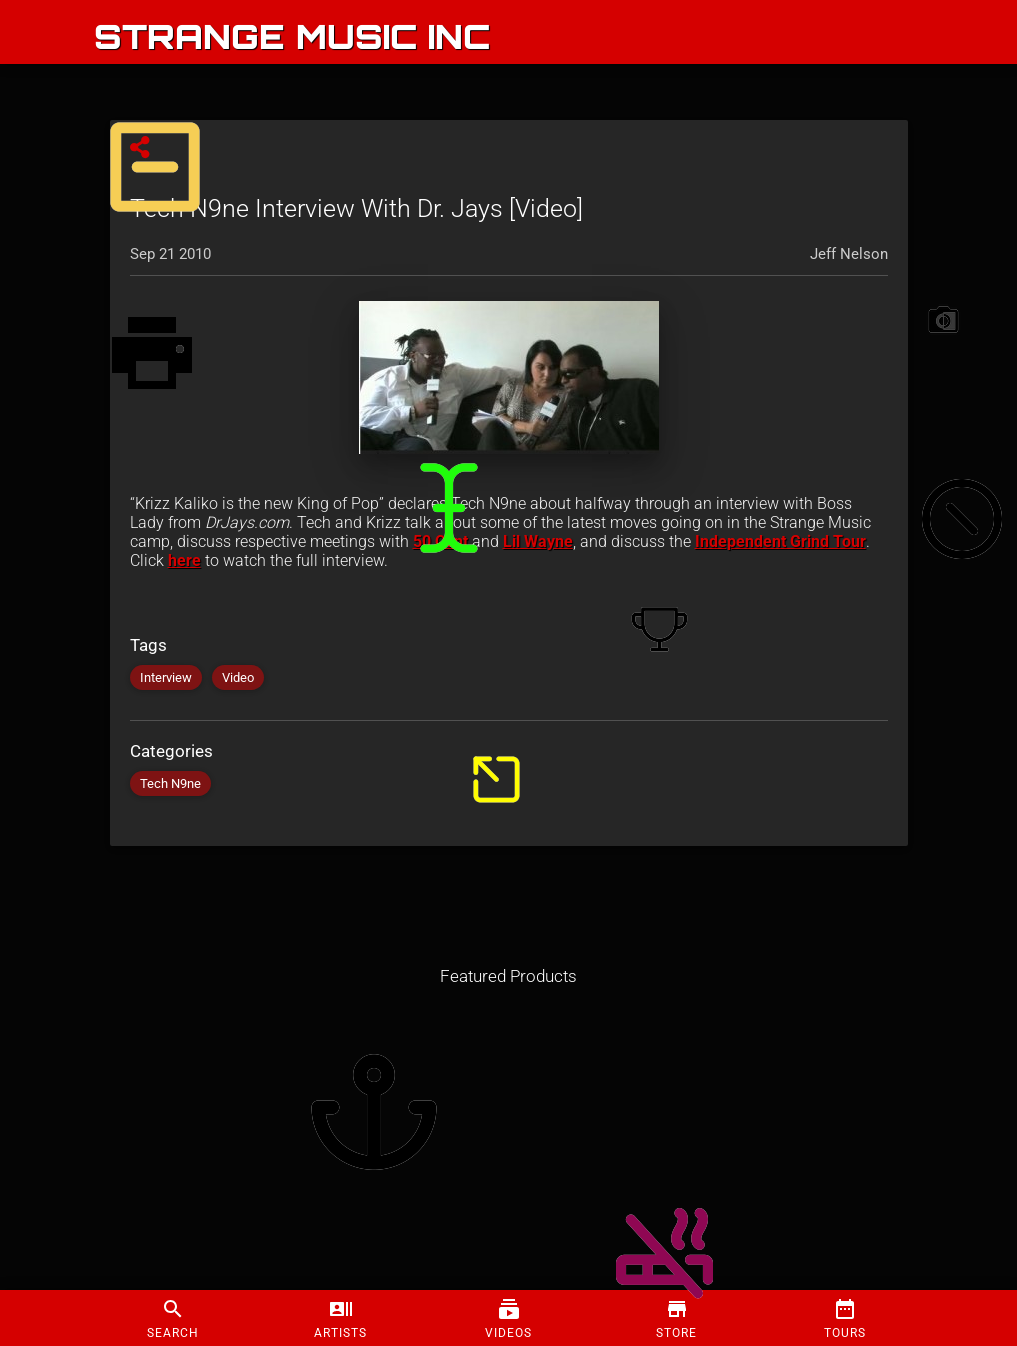 The height and width of the screenshot is (1346, 1017). What do you see at coordinates (155, 167) in the screenshot?
I see `remove or delete an item` at bounding box center [155, 167].